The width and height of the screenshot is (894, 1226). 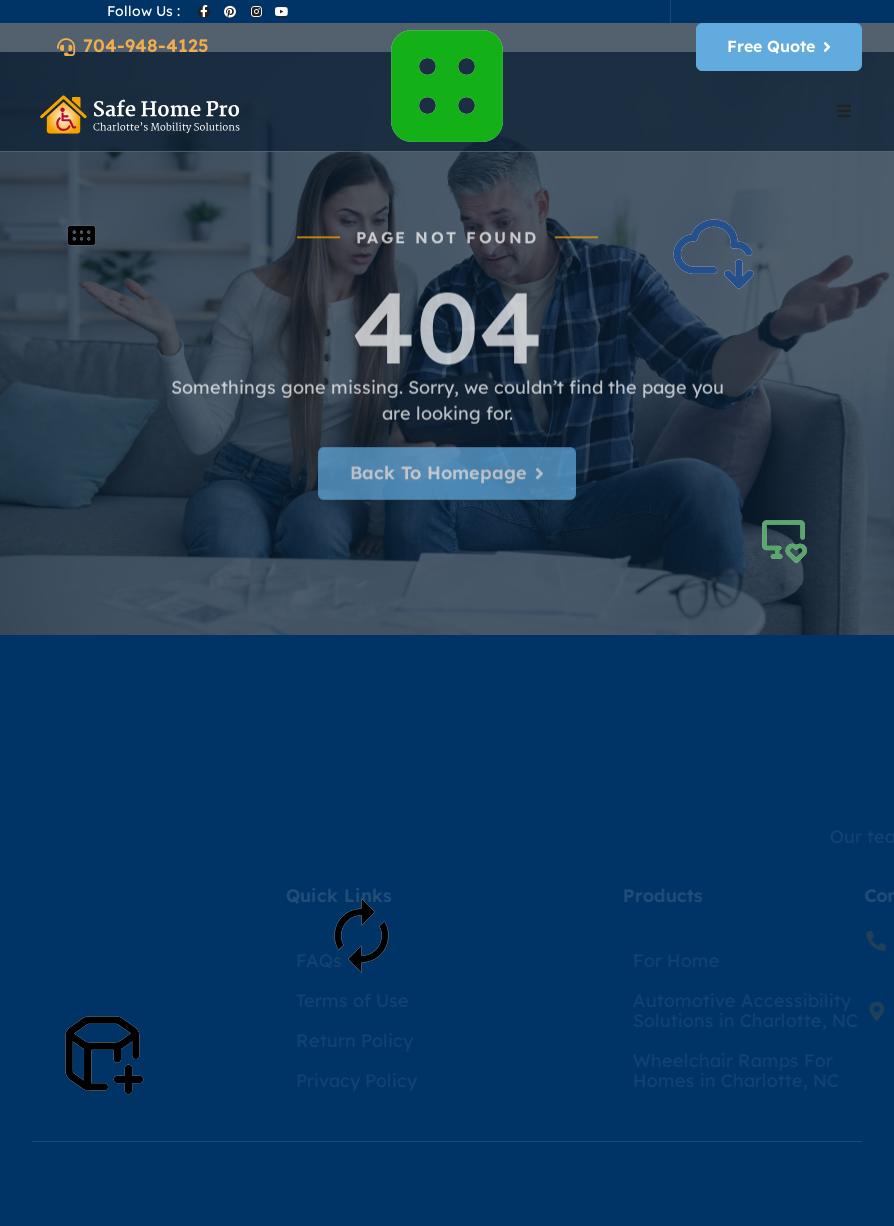 What do you see at coordinates (361, 935) in the screenshot?
I see `refresh or reload content` at bounding box center [361, 935].